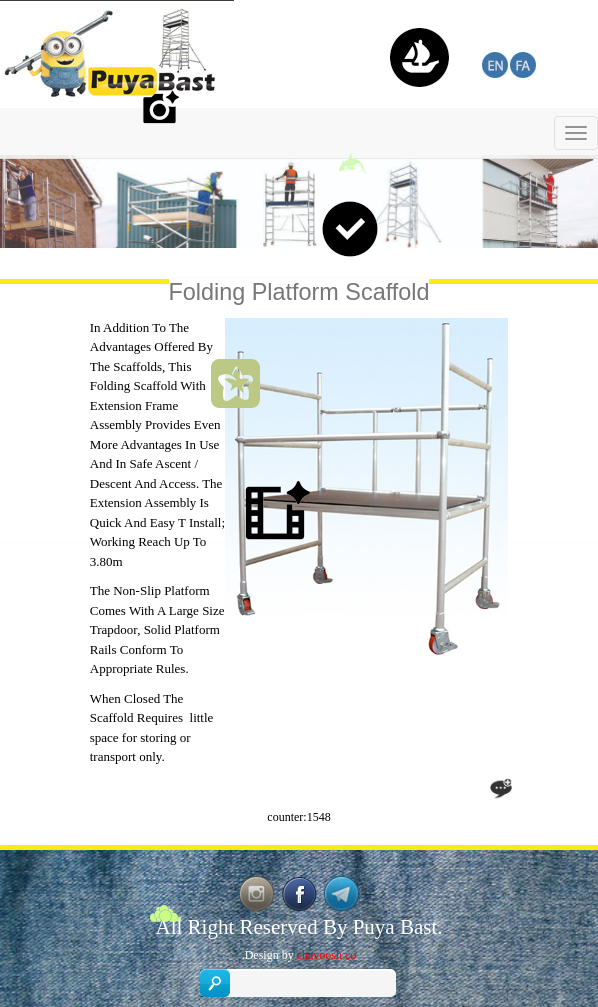 The image size is (598, 1007). Describe the element at coordinates (275, 513) in the screenshot. I see `generate video content using AI` at that location.